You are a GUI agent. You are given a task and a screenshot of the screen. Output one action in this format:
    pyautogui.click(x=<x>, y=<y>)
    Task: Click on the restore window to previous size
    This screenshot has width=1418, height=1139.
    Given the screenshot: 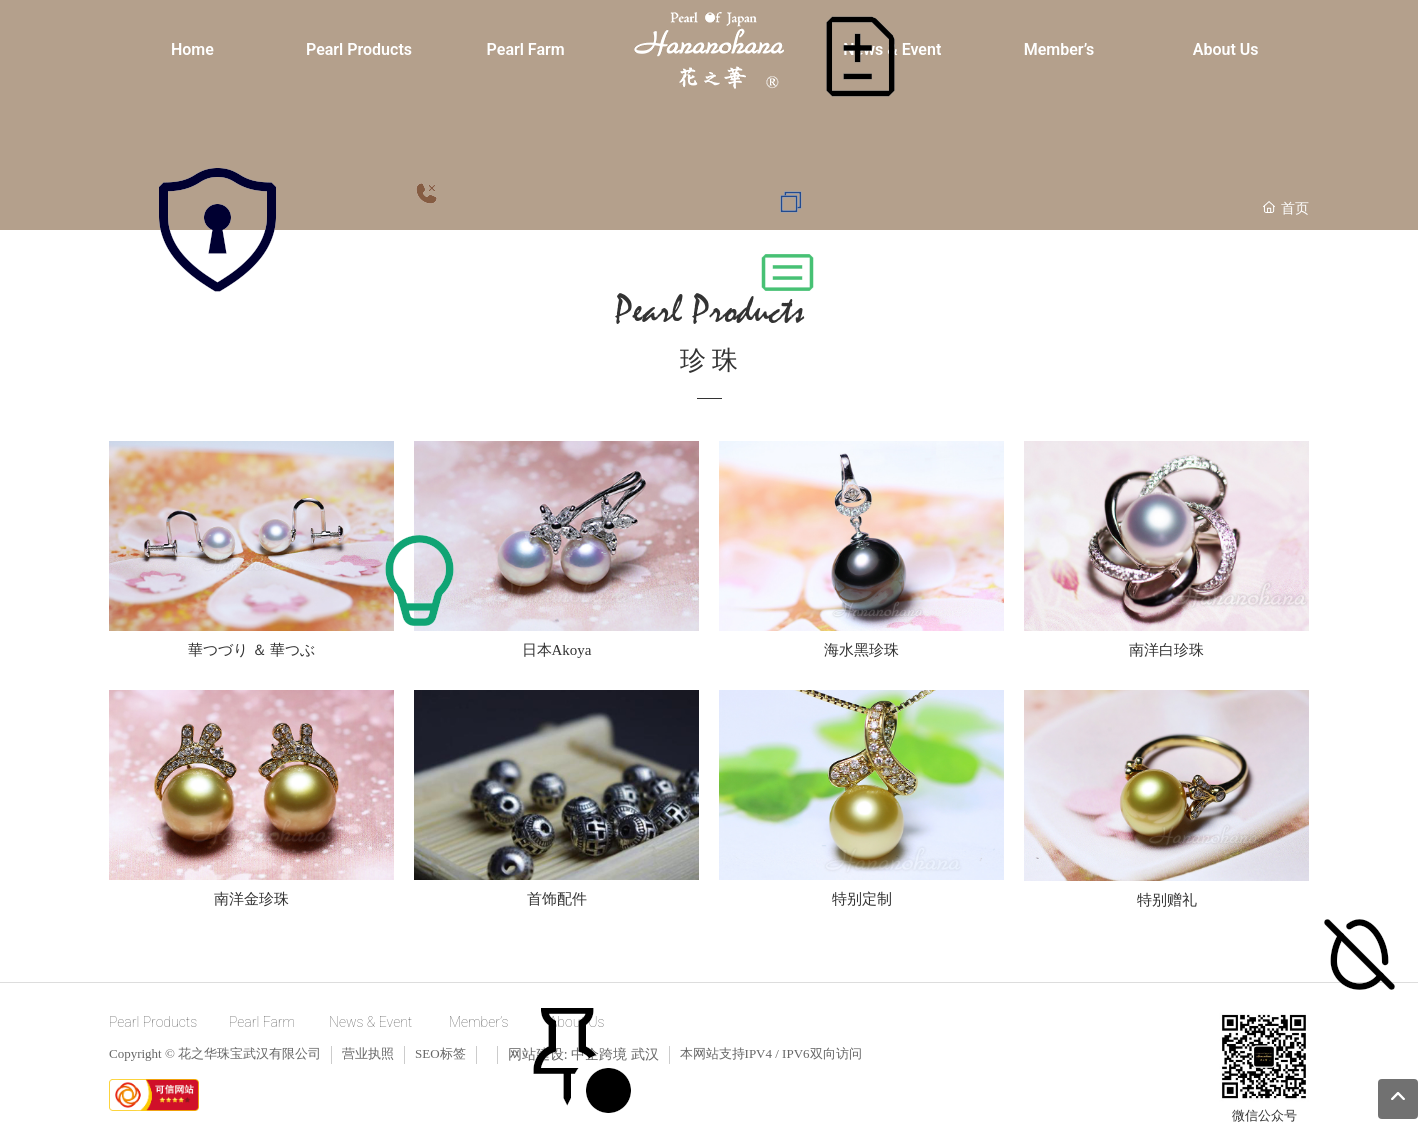 What is the action you would take?
    pyautogui.click(x=790, y=201)
    